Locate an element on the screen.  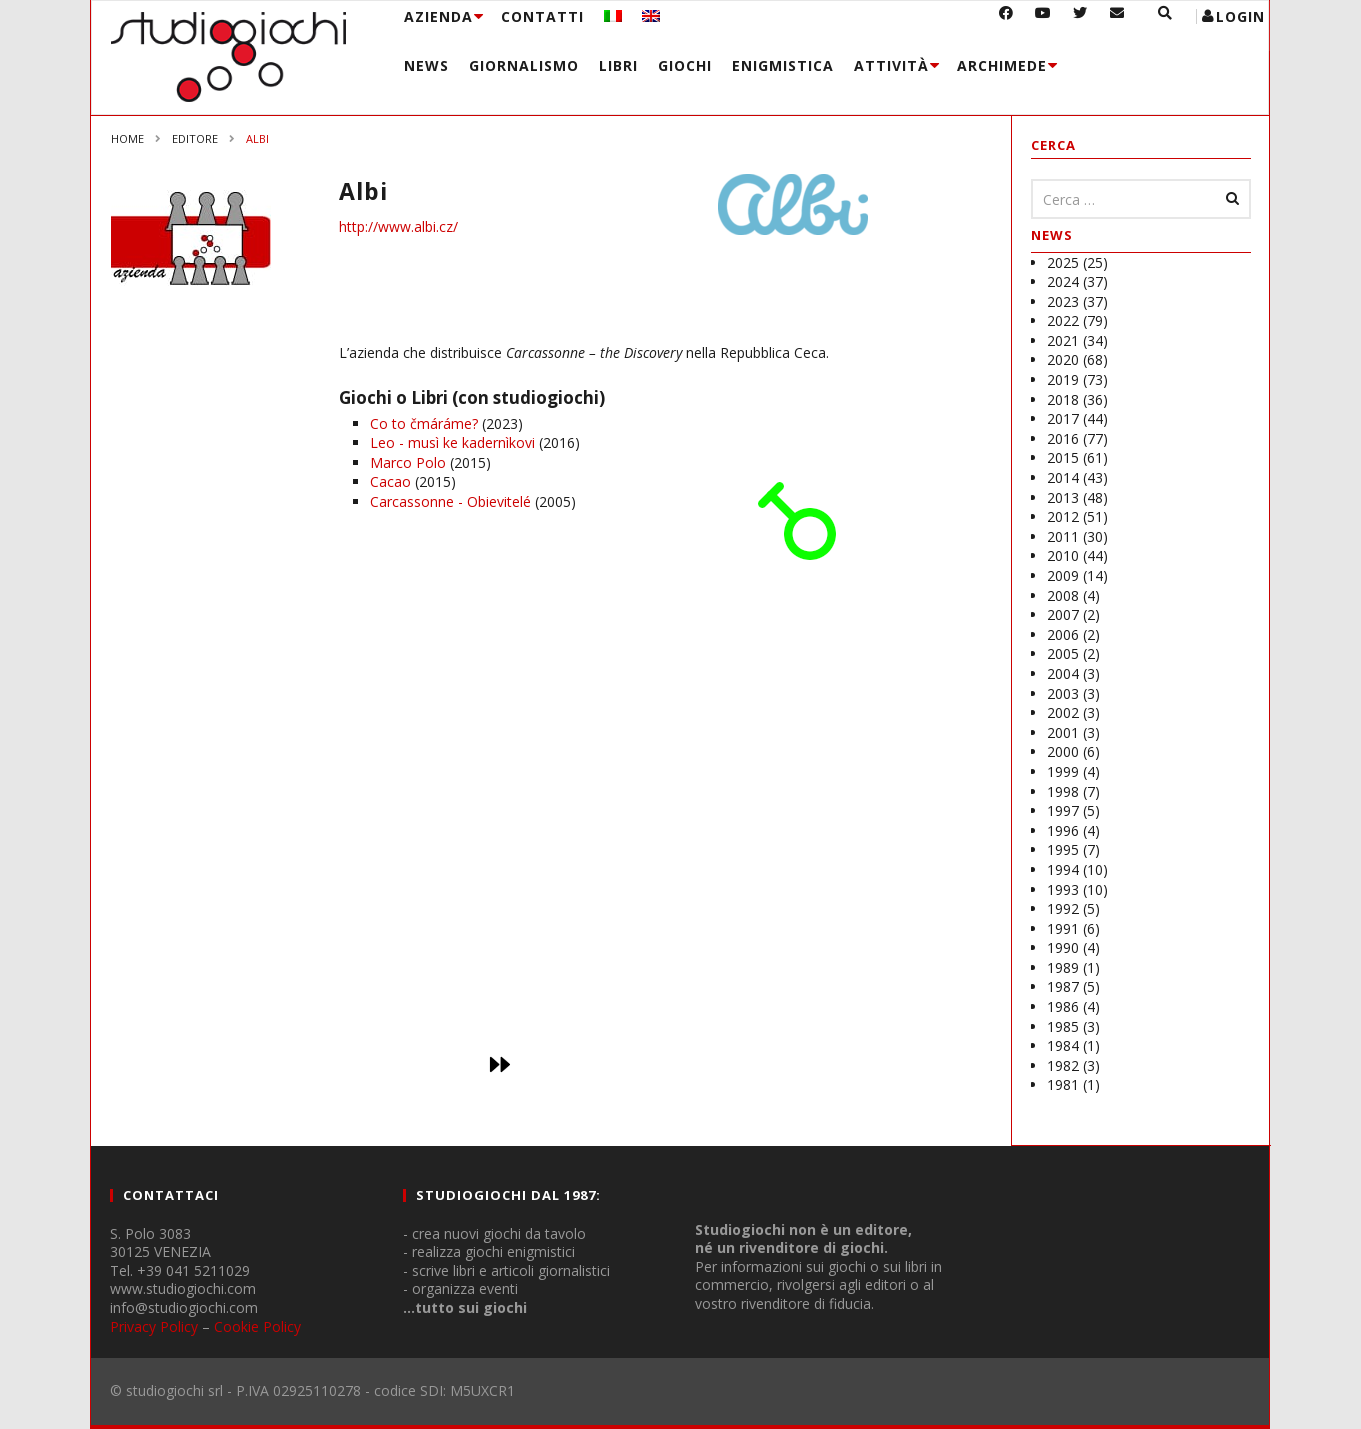
indicates travesti gender identity is located at coordinates (797, 521).